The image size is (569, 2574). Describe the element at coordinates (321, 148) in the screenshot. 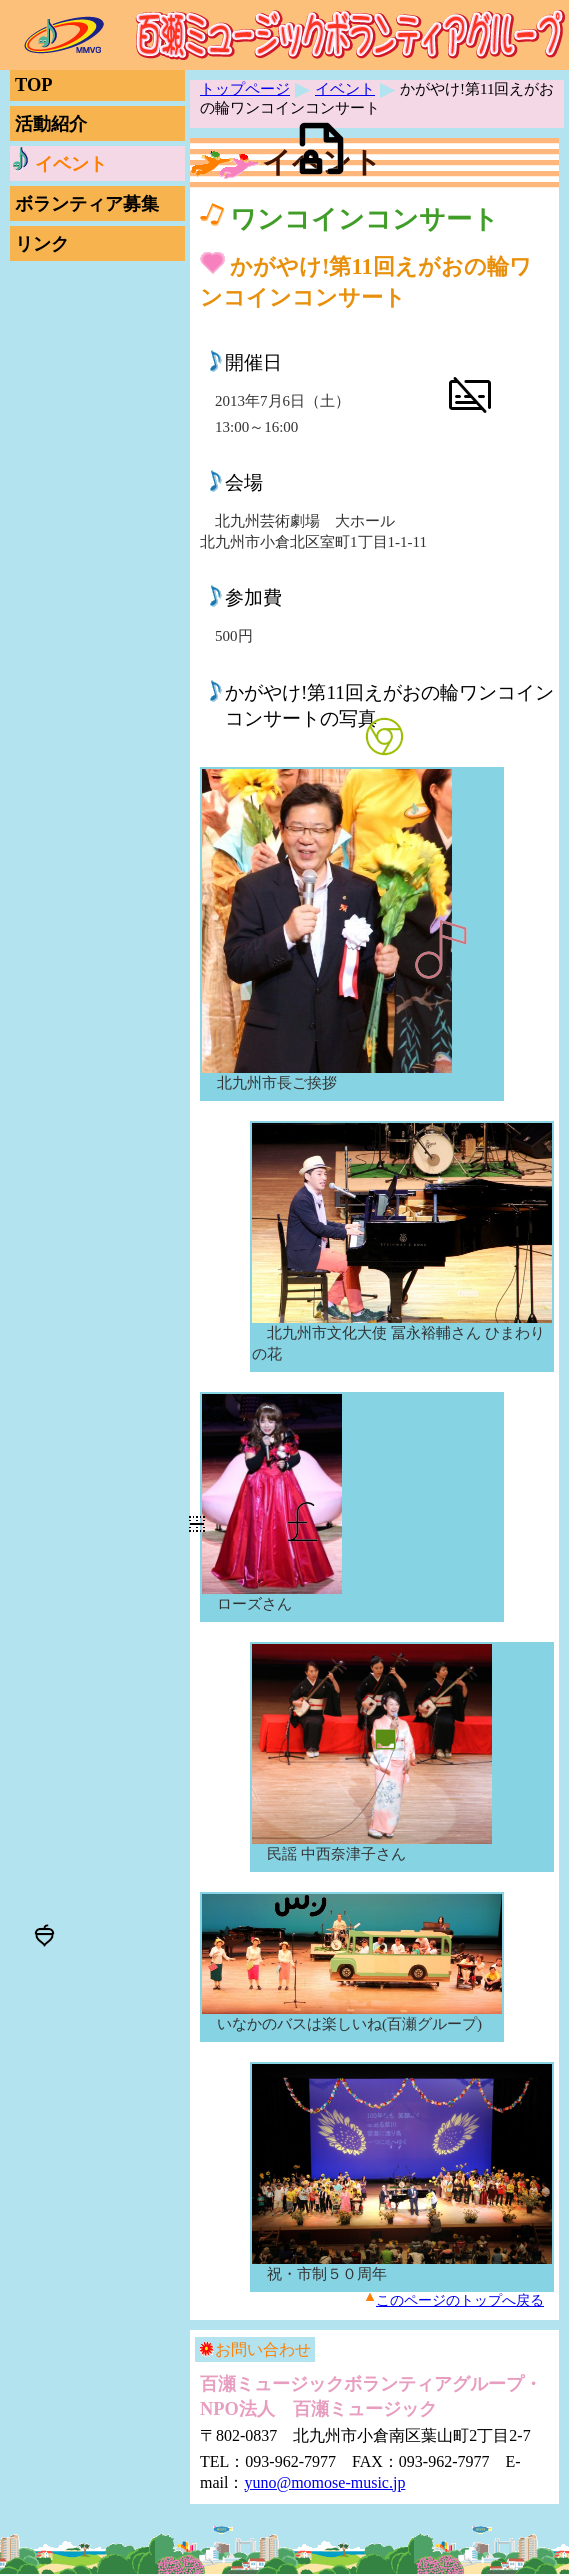

I see `a locked or protected file` at that location.